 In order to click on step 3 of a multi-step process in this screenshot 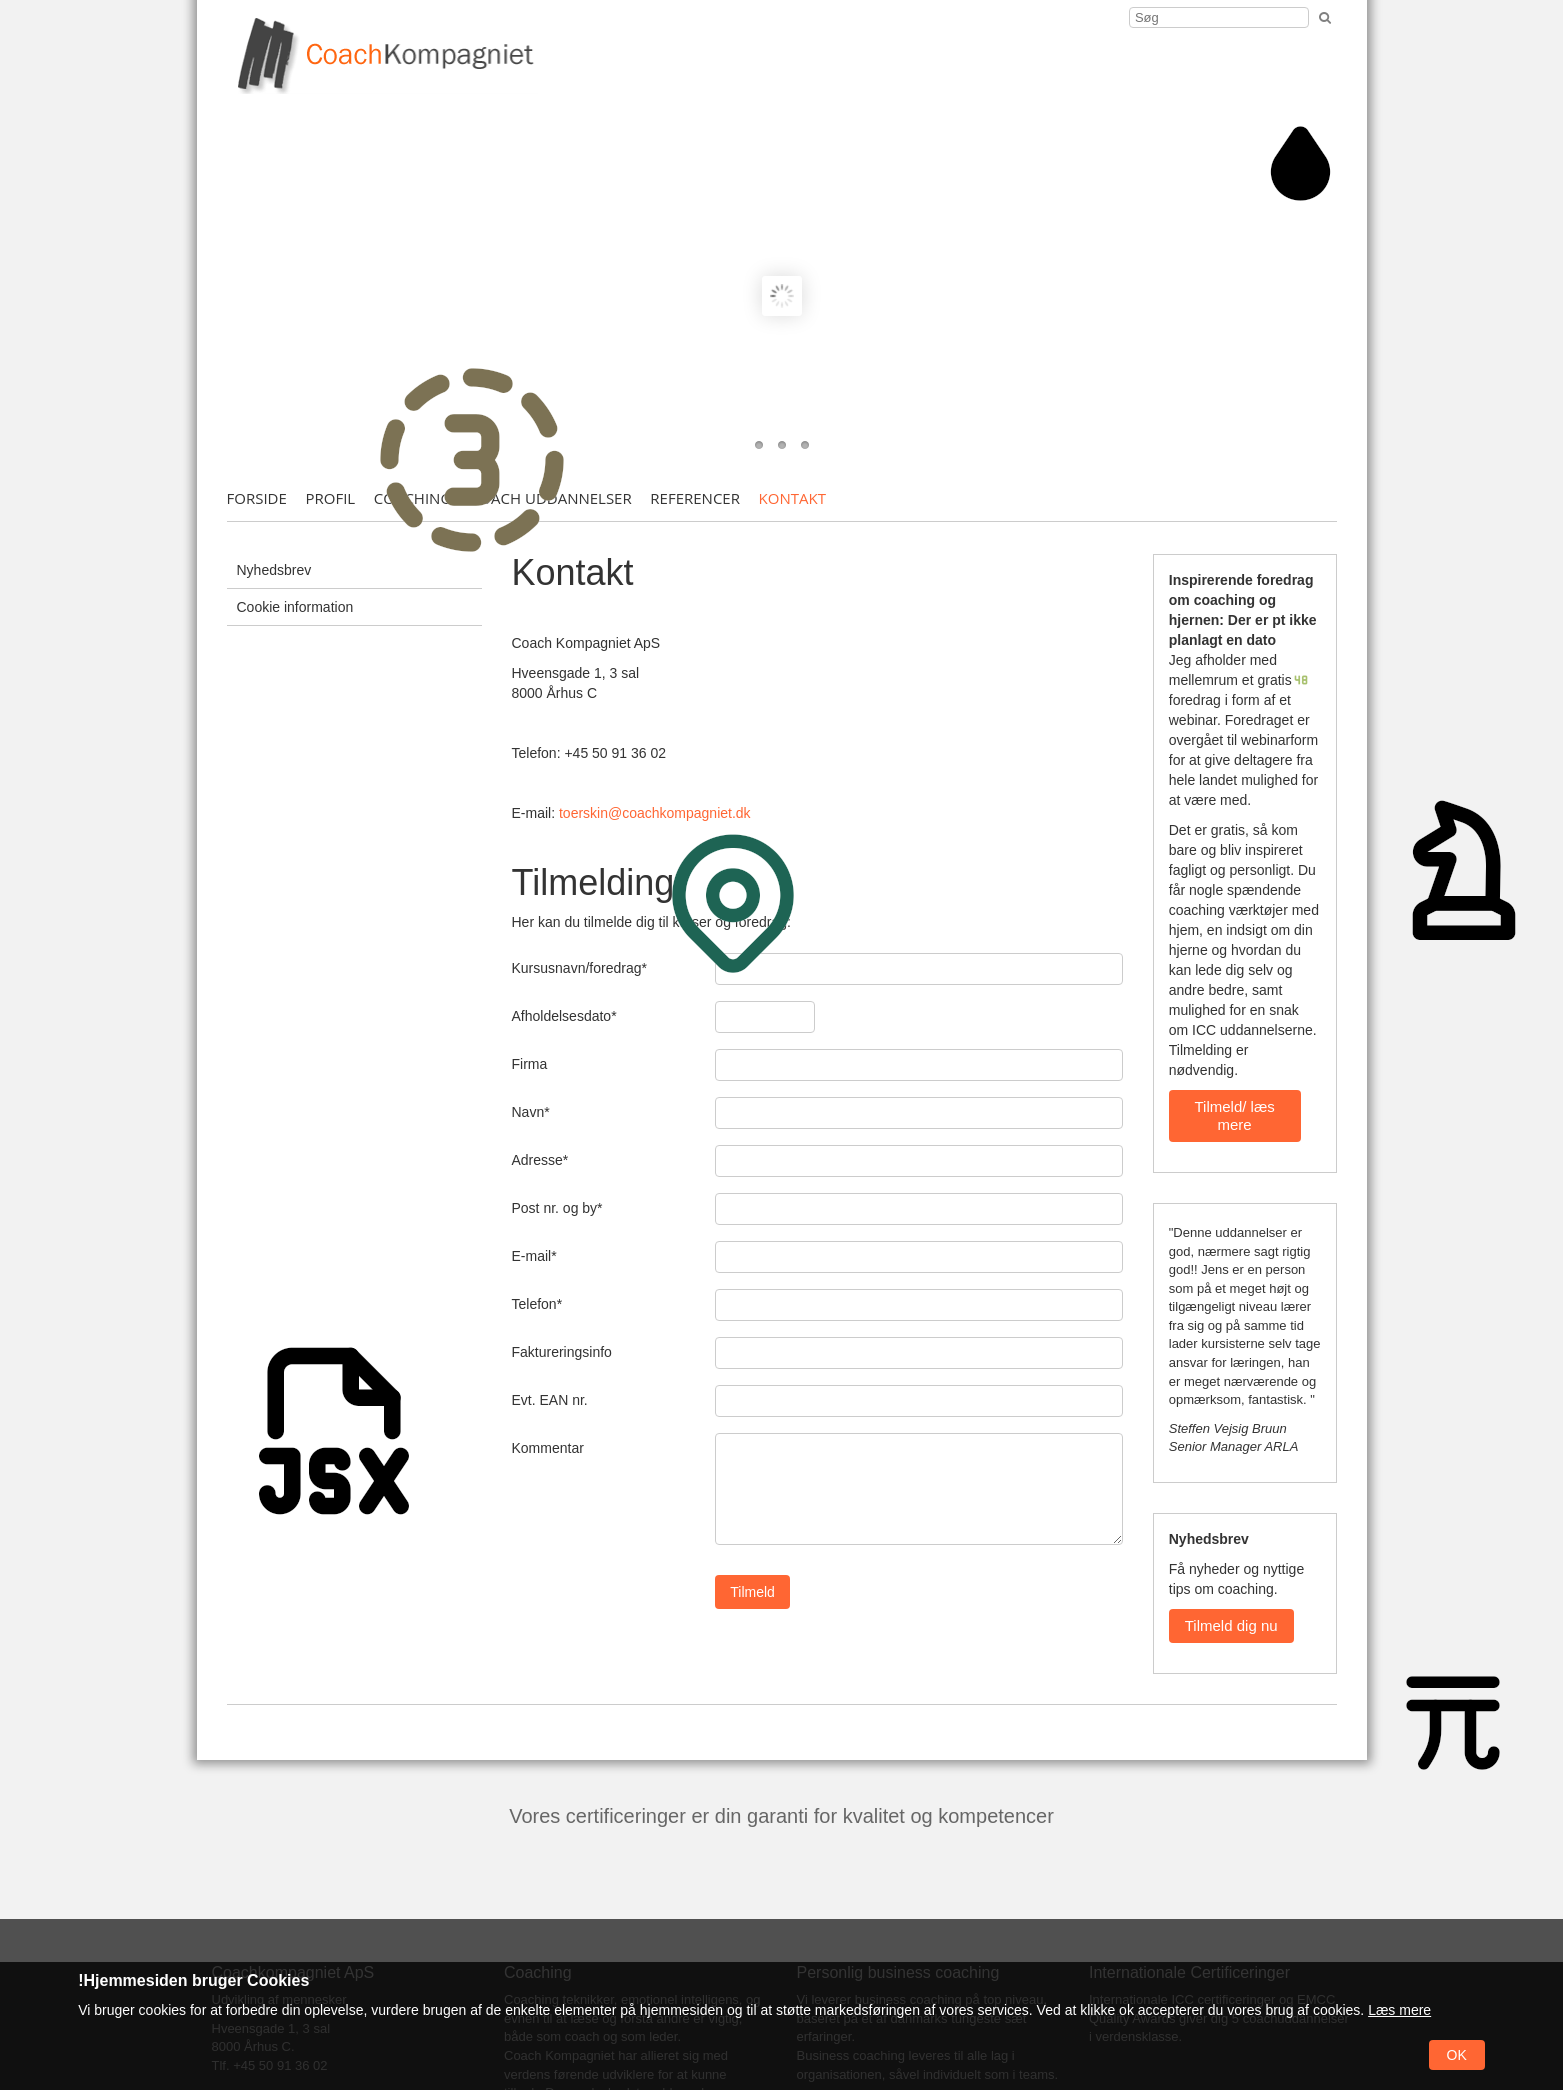, I will do `click(472, 460)`.